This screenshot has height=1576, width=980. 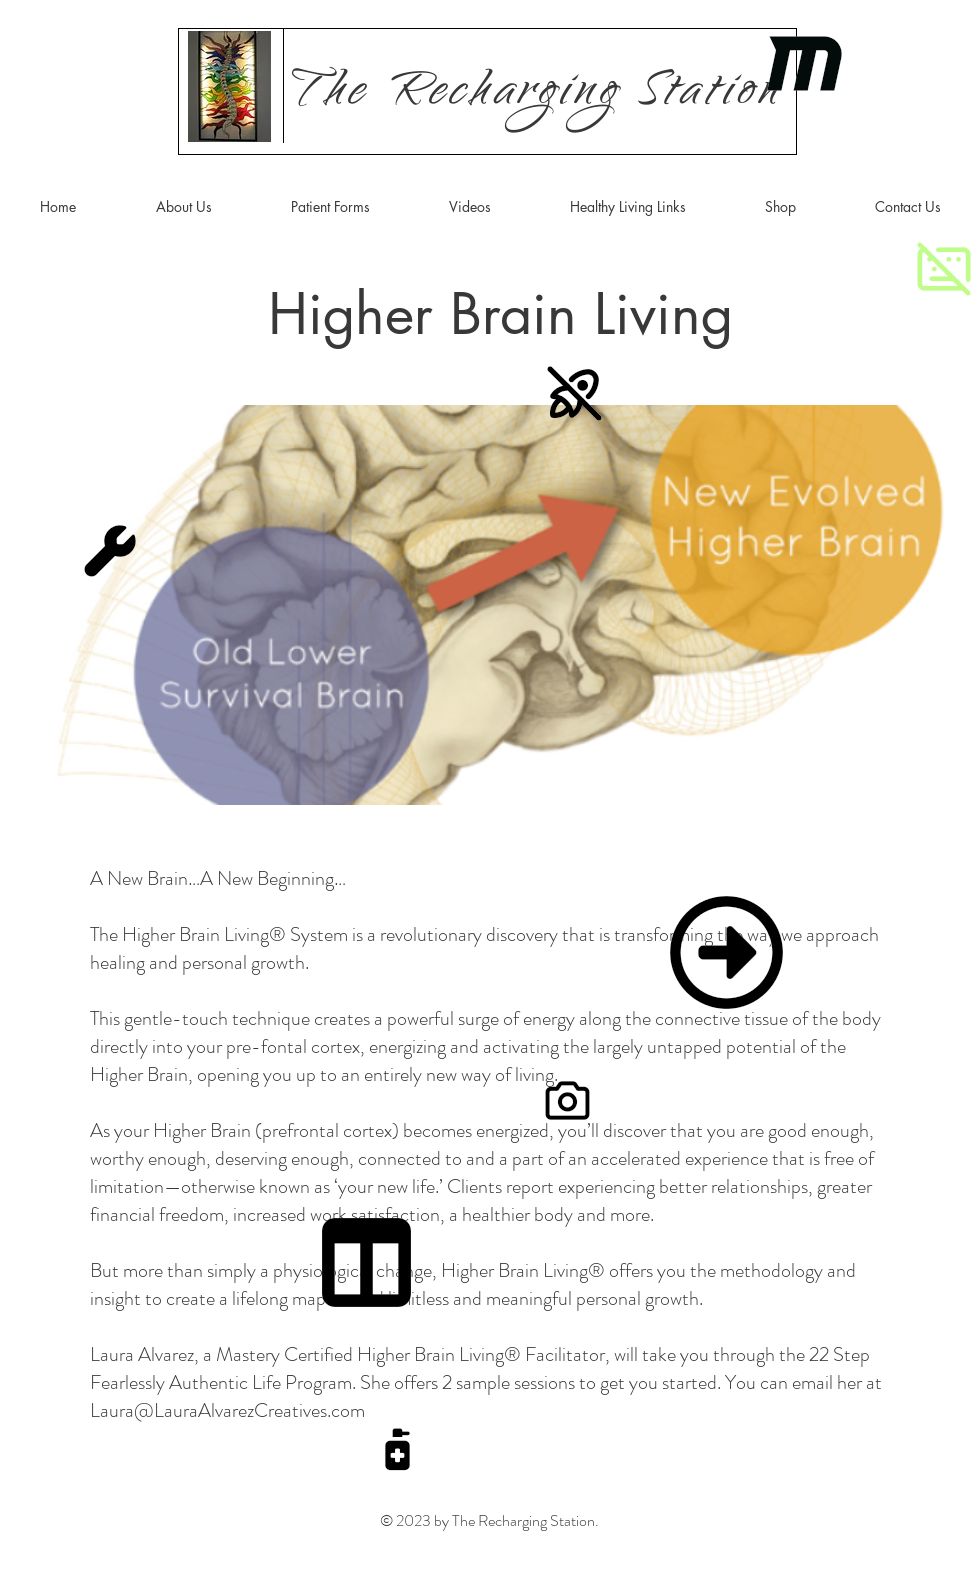 What do you see at coordinates (397, 1450) in the screenshot?
I see `access medical supplies or first aid resources` at bounding box center [397, 1450].